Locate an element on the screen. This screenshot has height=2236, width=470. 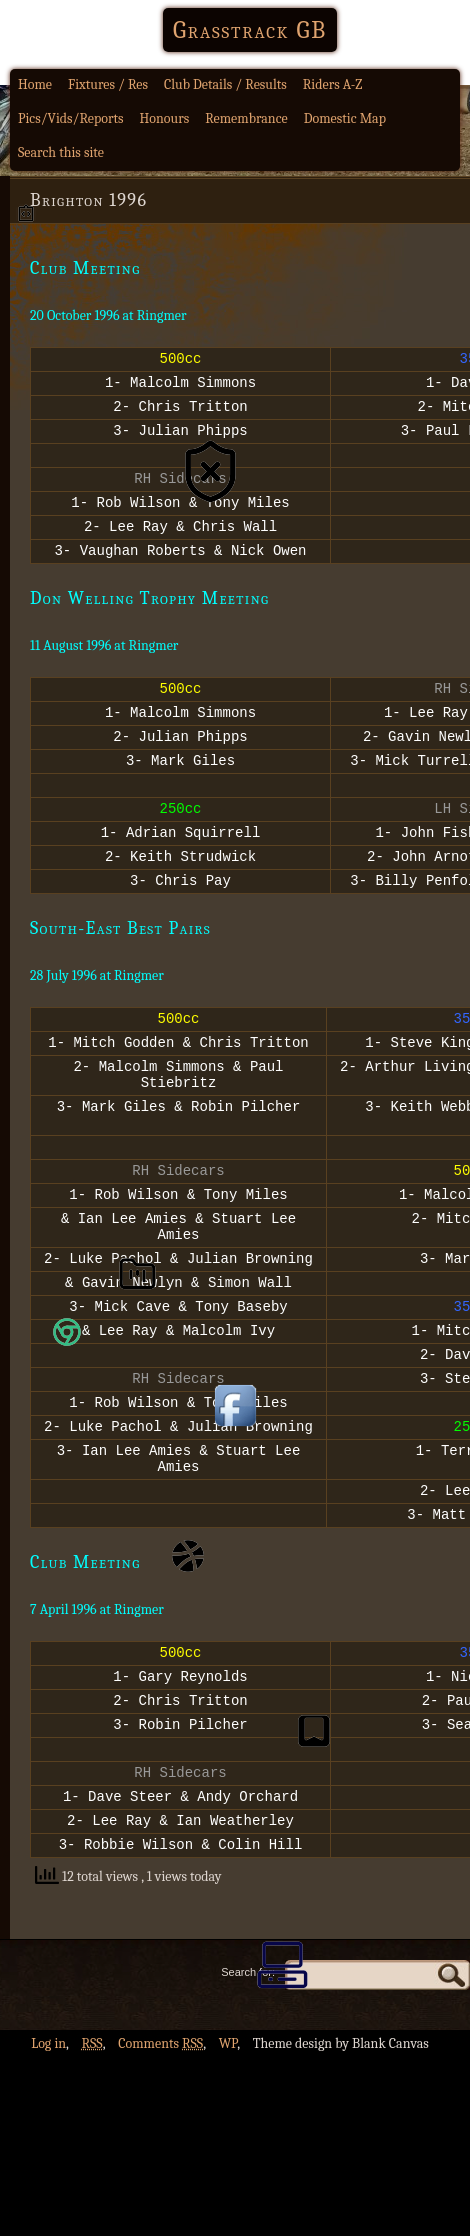
security protection disabled or off is located at coordinates (210, 471).